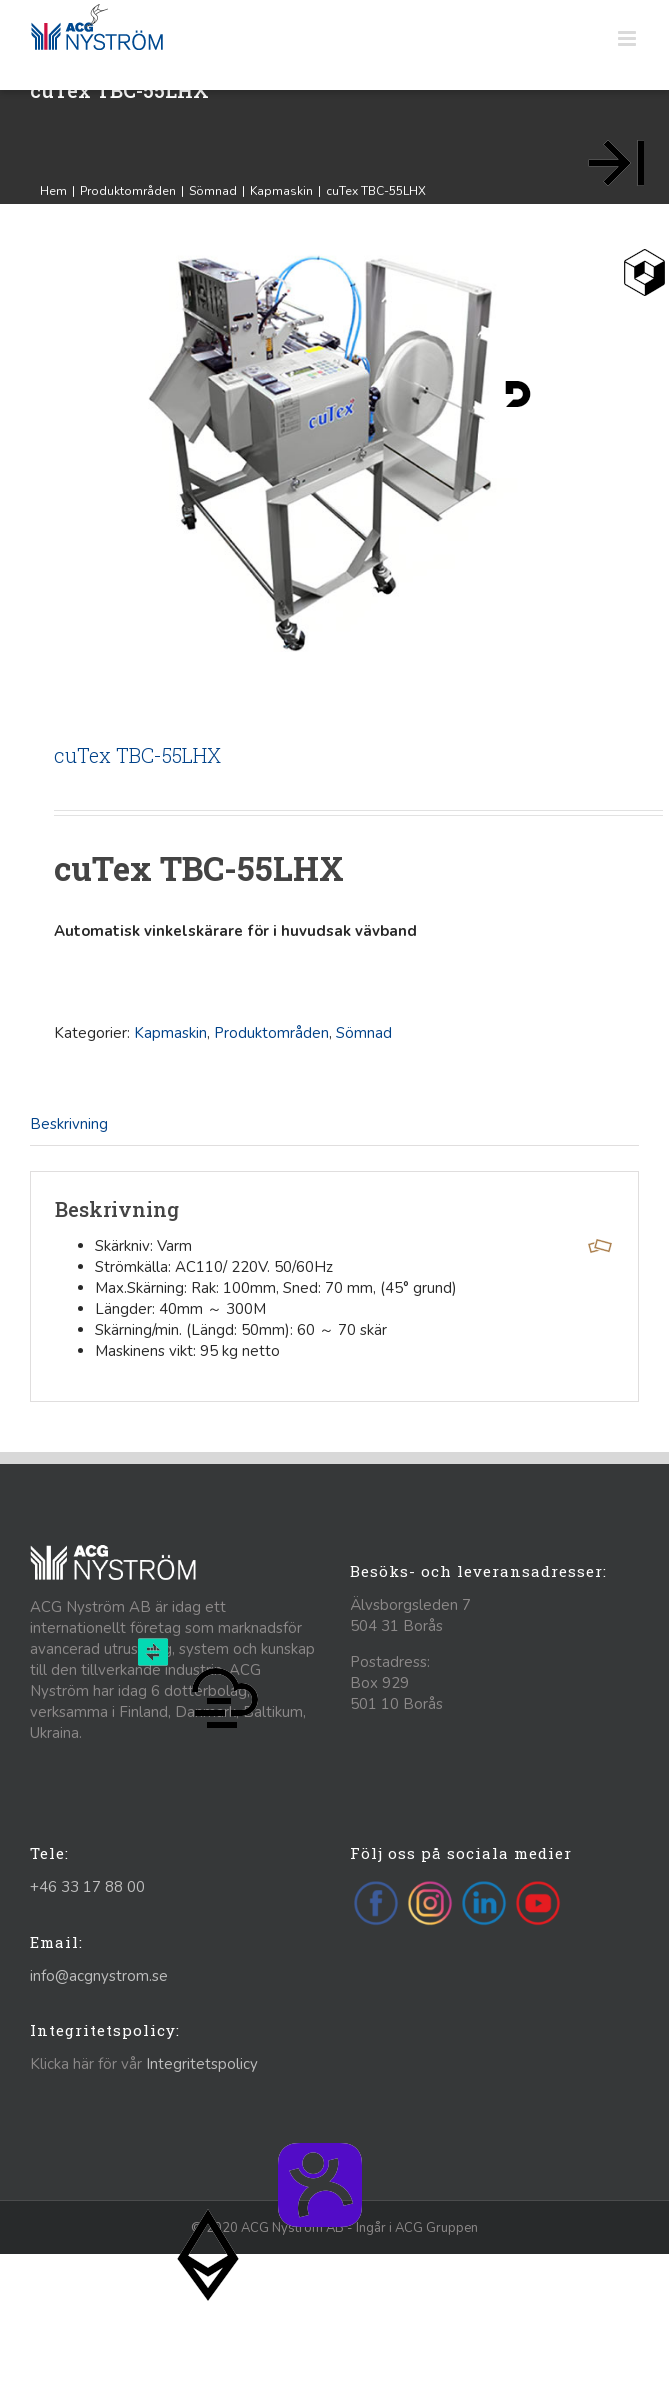 Image resolution: width=669 pixels, height=2406 pixels. I want to click on sailfish os logo, so click(96, 15).